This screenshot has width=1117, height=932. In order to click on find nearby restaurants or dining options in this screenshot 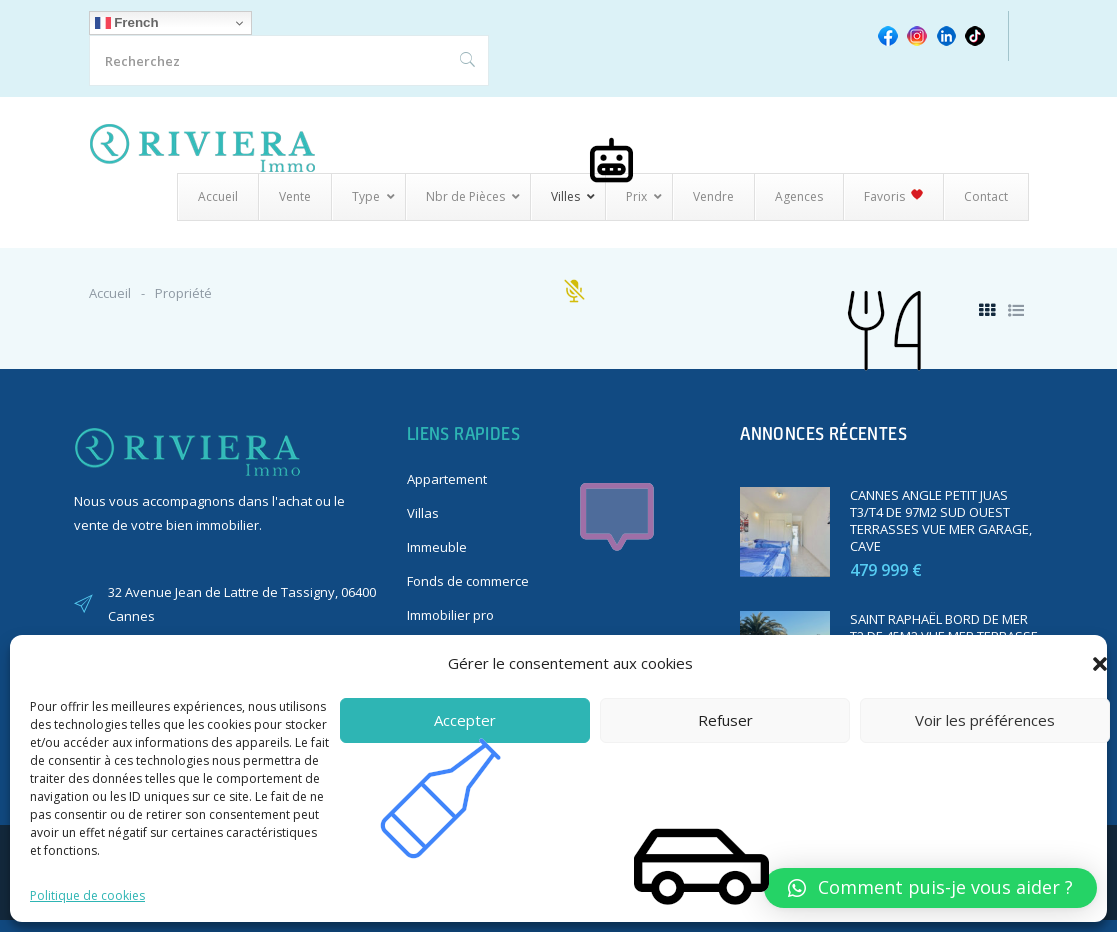, I will do `click(886, 329)`.